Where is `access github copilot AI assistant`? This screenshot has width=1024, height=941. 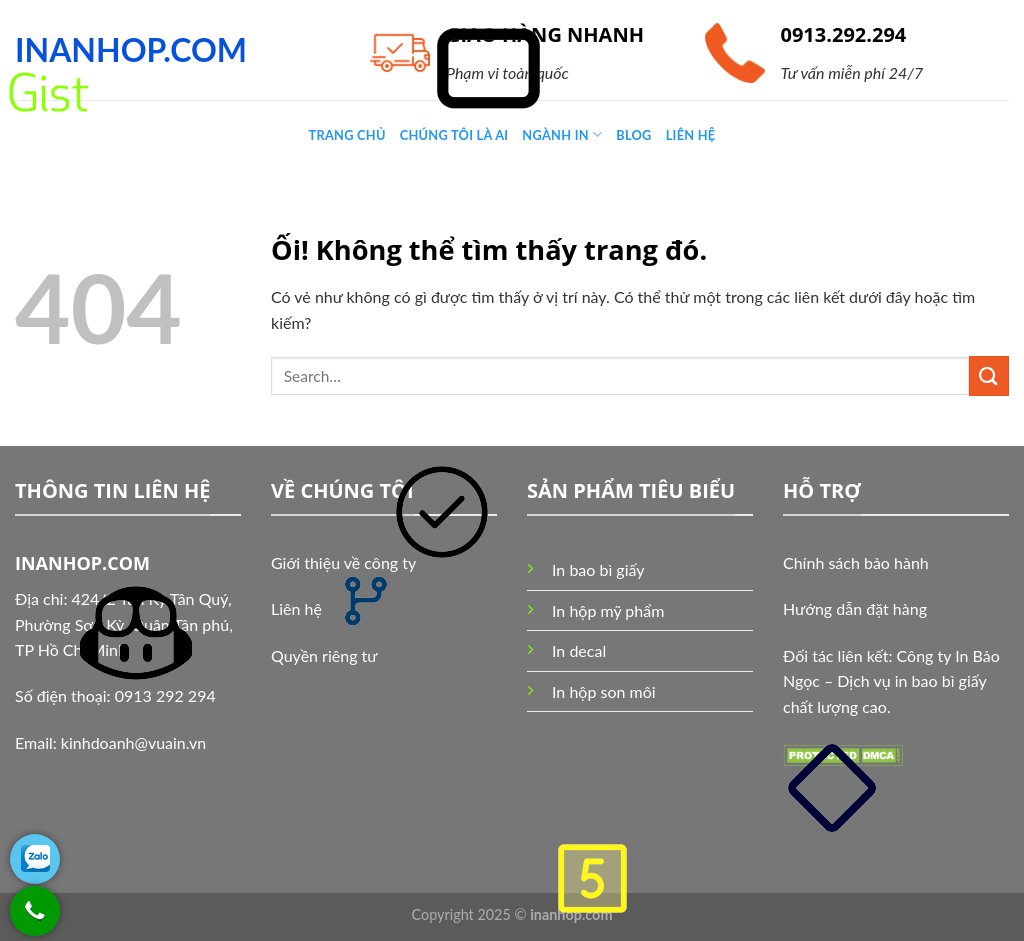 access github copilot AI assistant is located at coordinates (136, 633).